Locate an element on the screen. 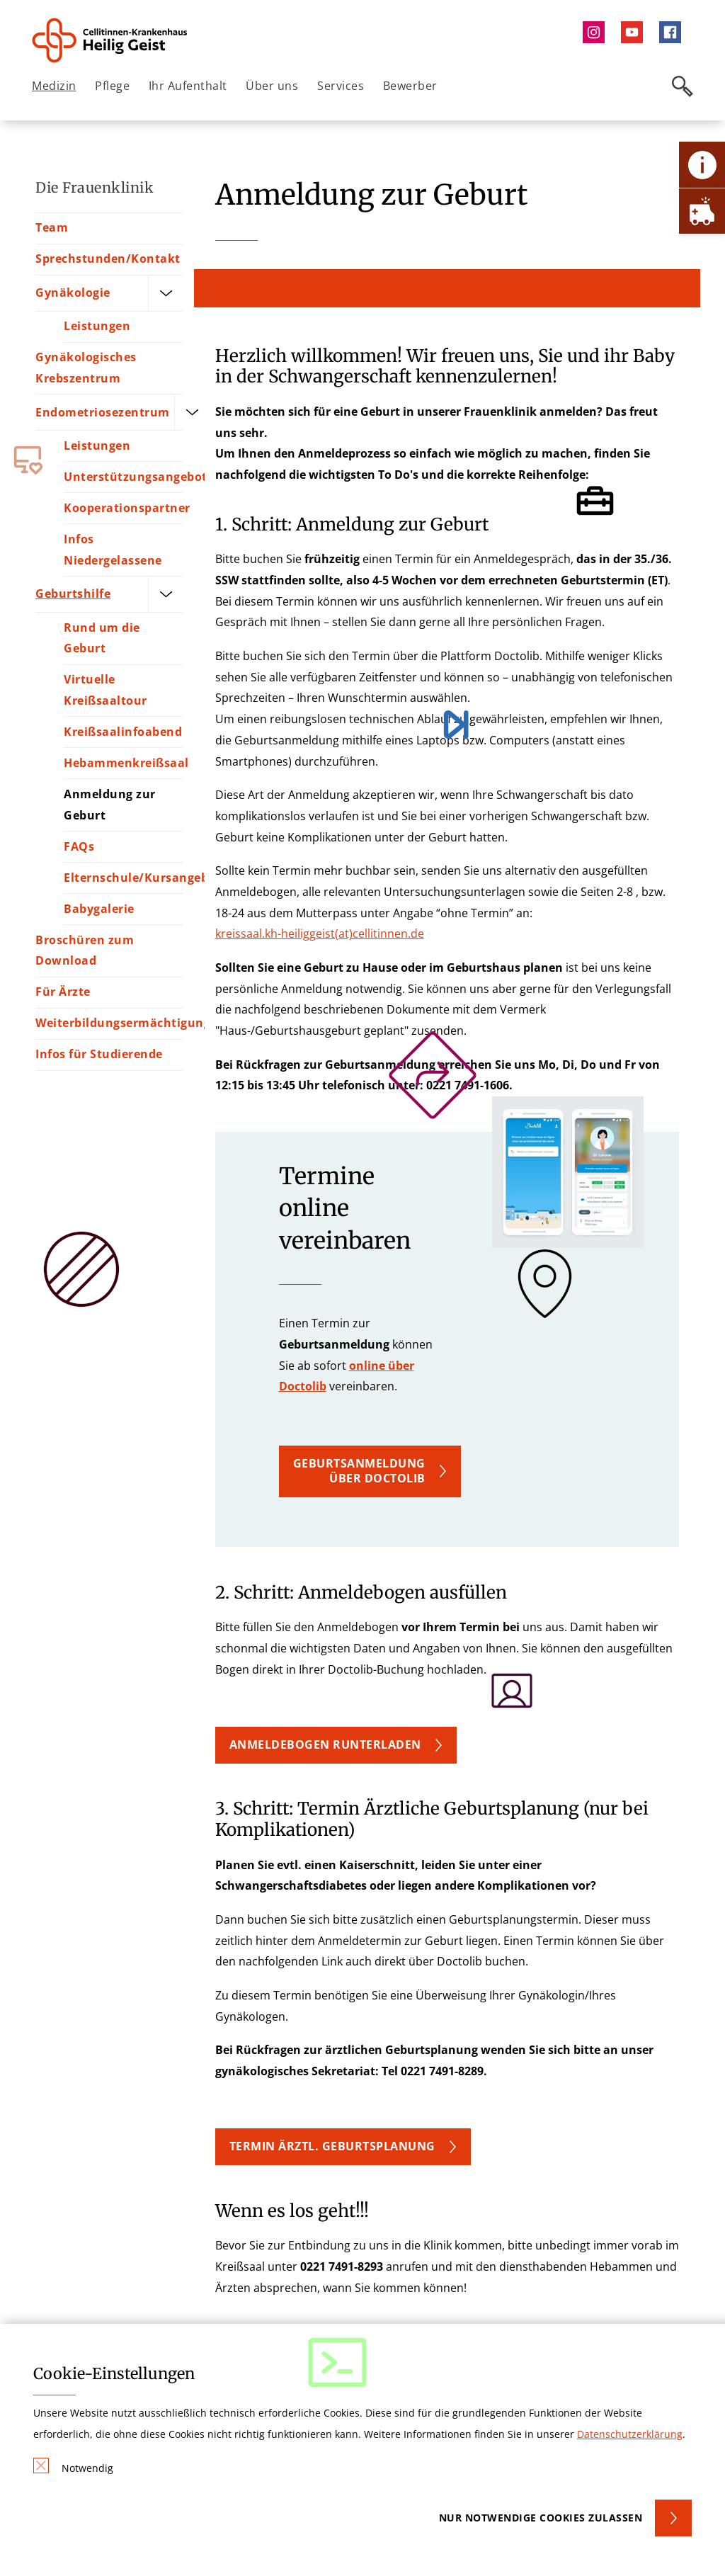  view user profile is located at coordinates (512, 1691).